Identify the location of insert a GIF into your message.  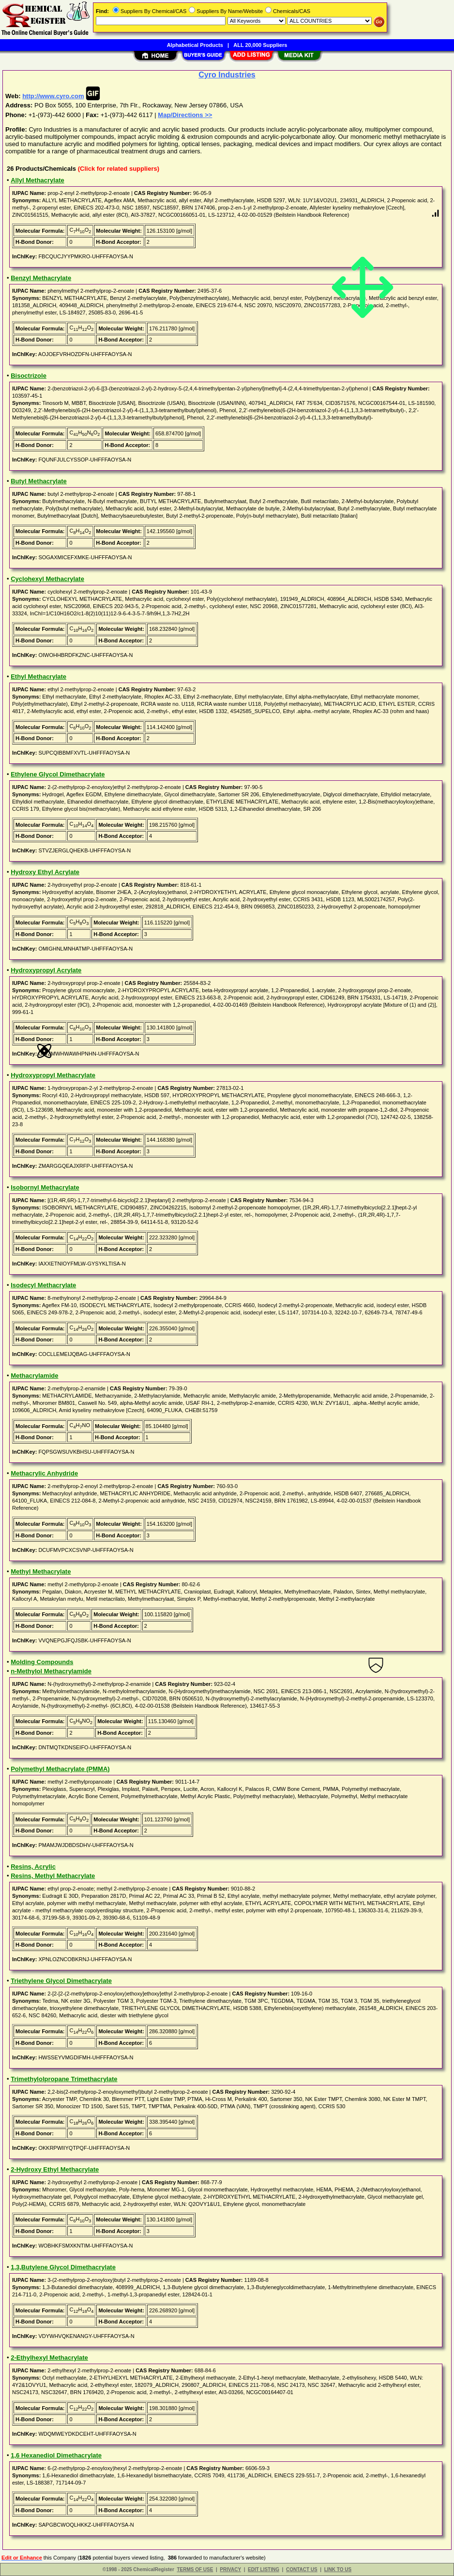
(93, 93).